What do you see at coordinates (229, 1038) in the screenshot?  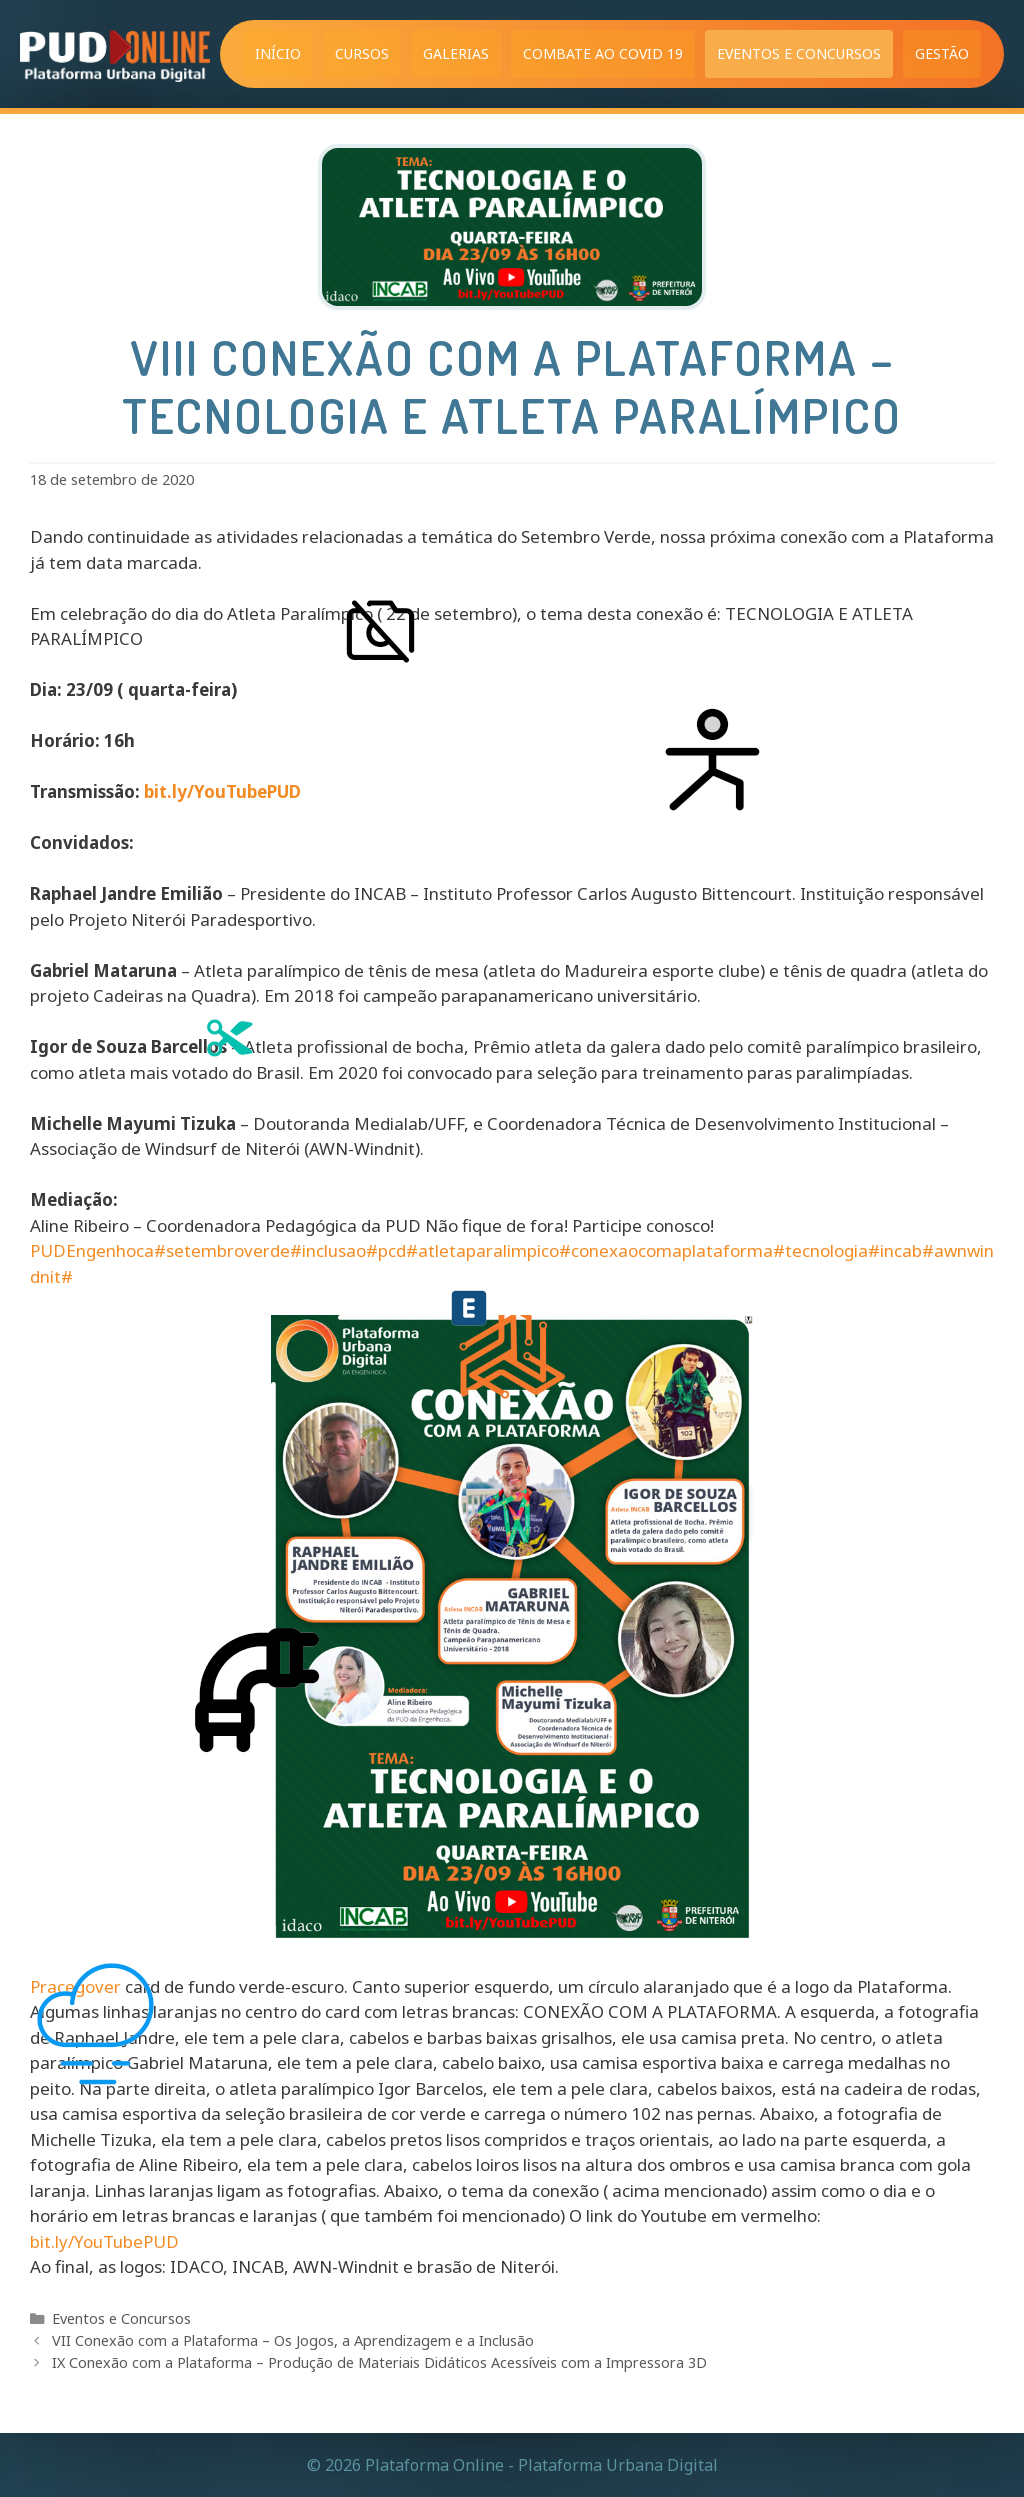 I see `cut selected content` at bounding box center [229, 1038].